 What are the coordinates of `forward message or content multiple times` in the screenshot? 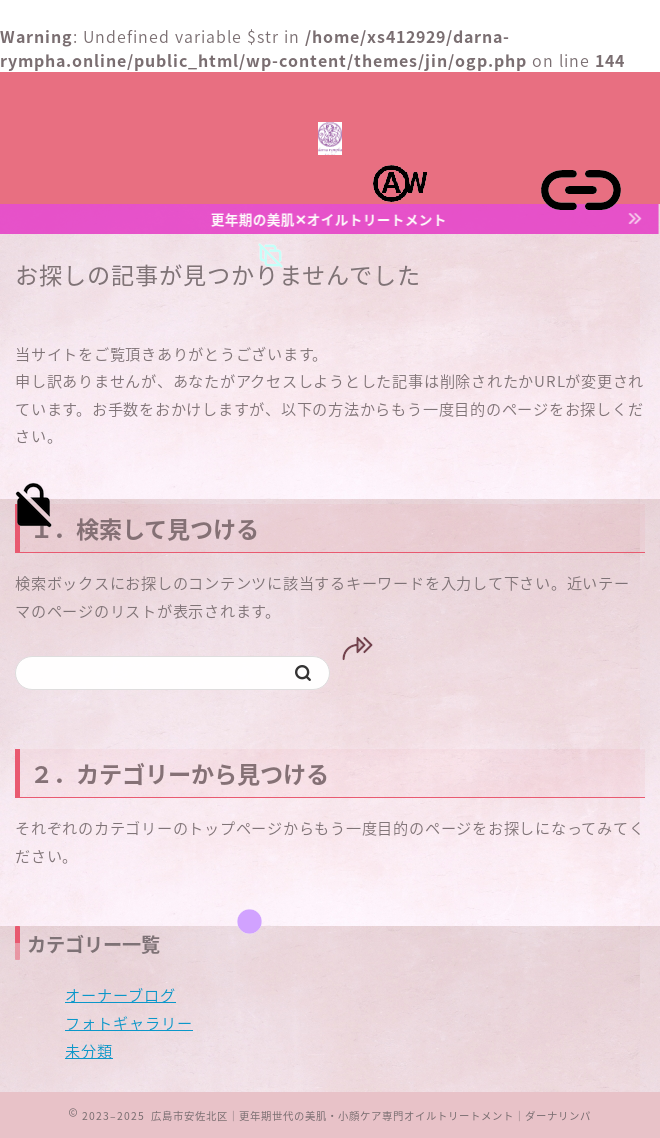 It's located at (357, 648).